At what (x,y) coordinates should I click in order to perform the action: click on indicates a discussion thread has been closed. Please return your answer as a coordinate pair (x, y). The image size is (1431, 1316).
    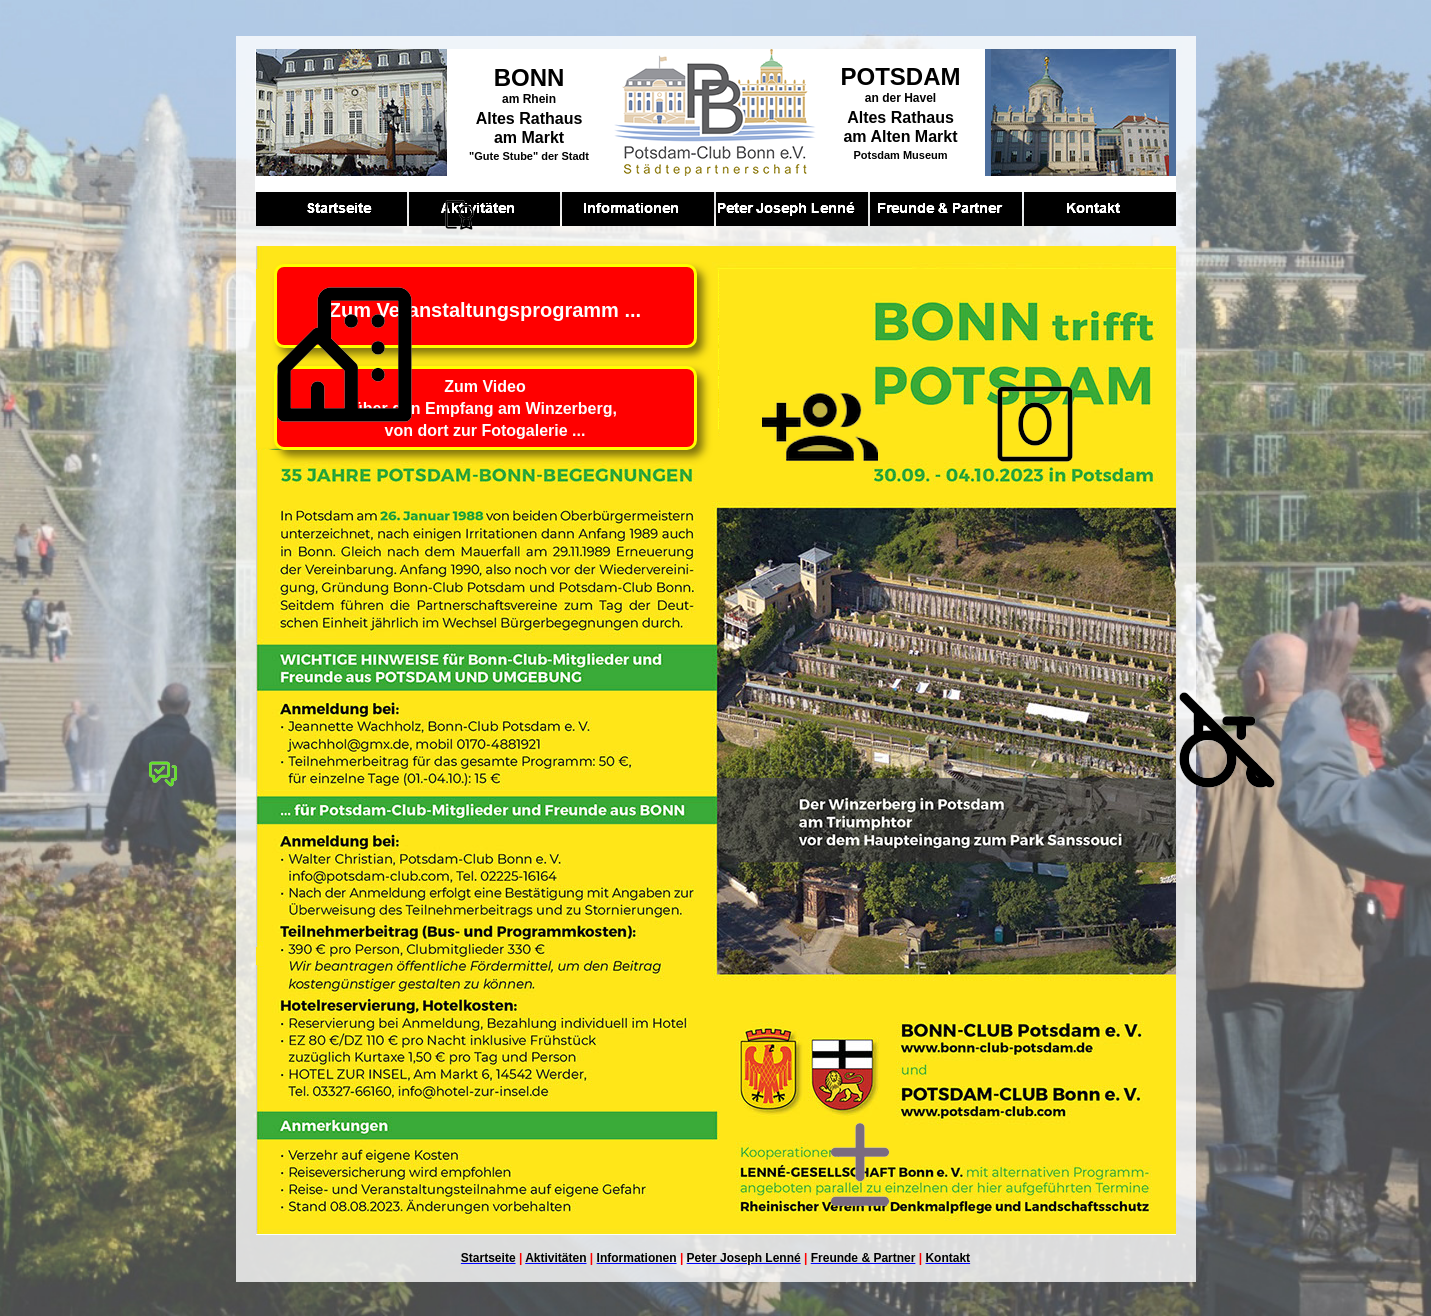
    Looking at the image, I should click on (163, 774).